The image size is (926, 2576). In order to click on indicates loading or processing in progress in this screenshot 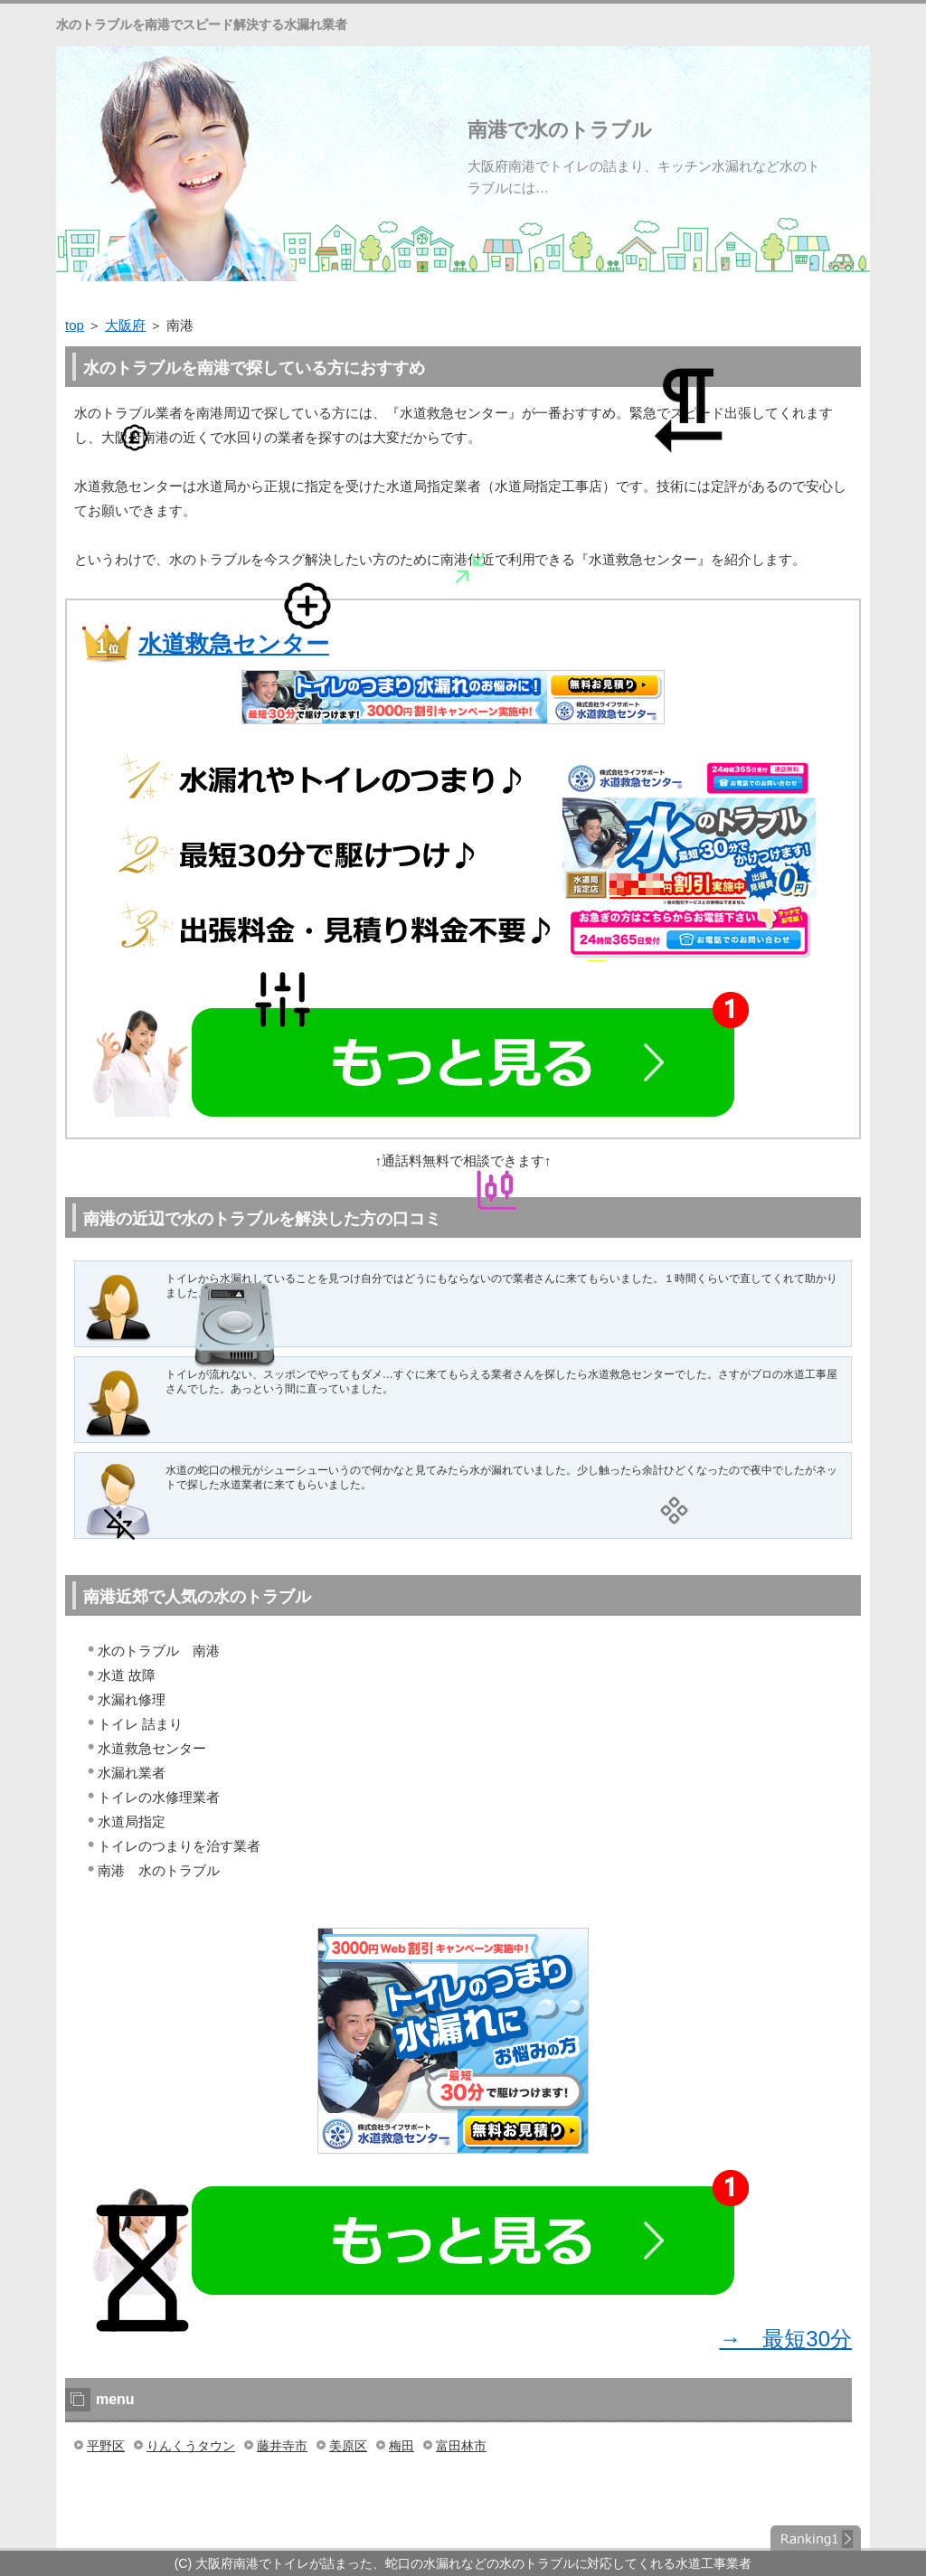, I will do `click(142, 2268)`.